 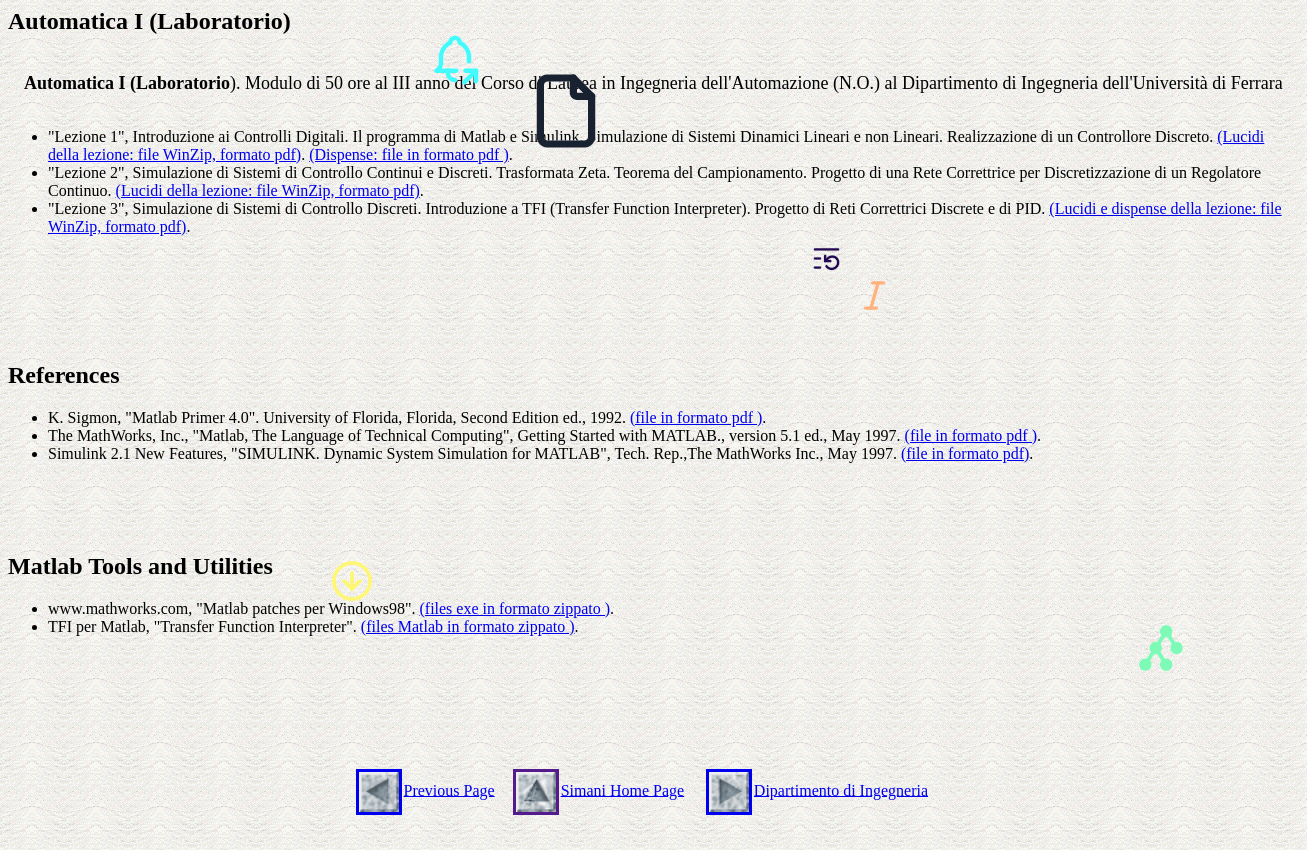 What do you see at coordinates (1162, 648) in the screenshot?
I see `view hierarchical data structure` at bounding box center [1162, 648].